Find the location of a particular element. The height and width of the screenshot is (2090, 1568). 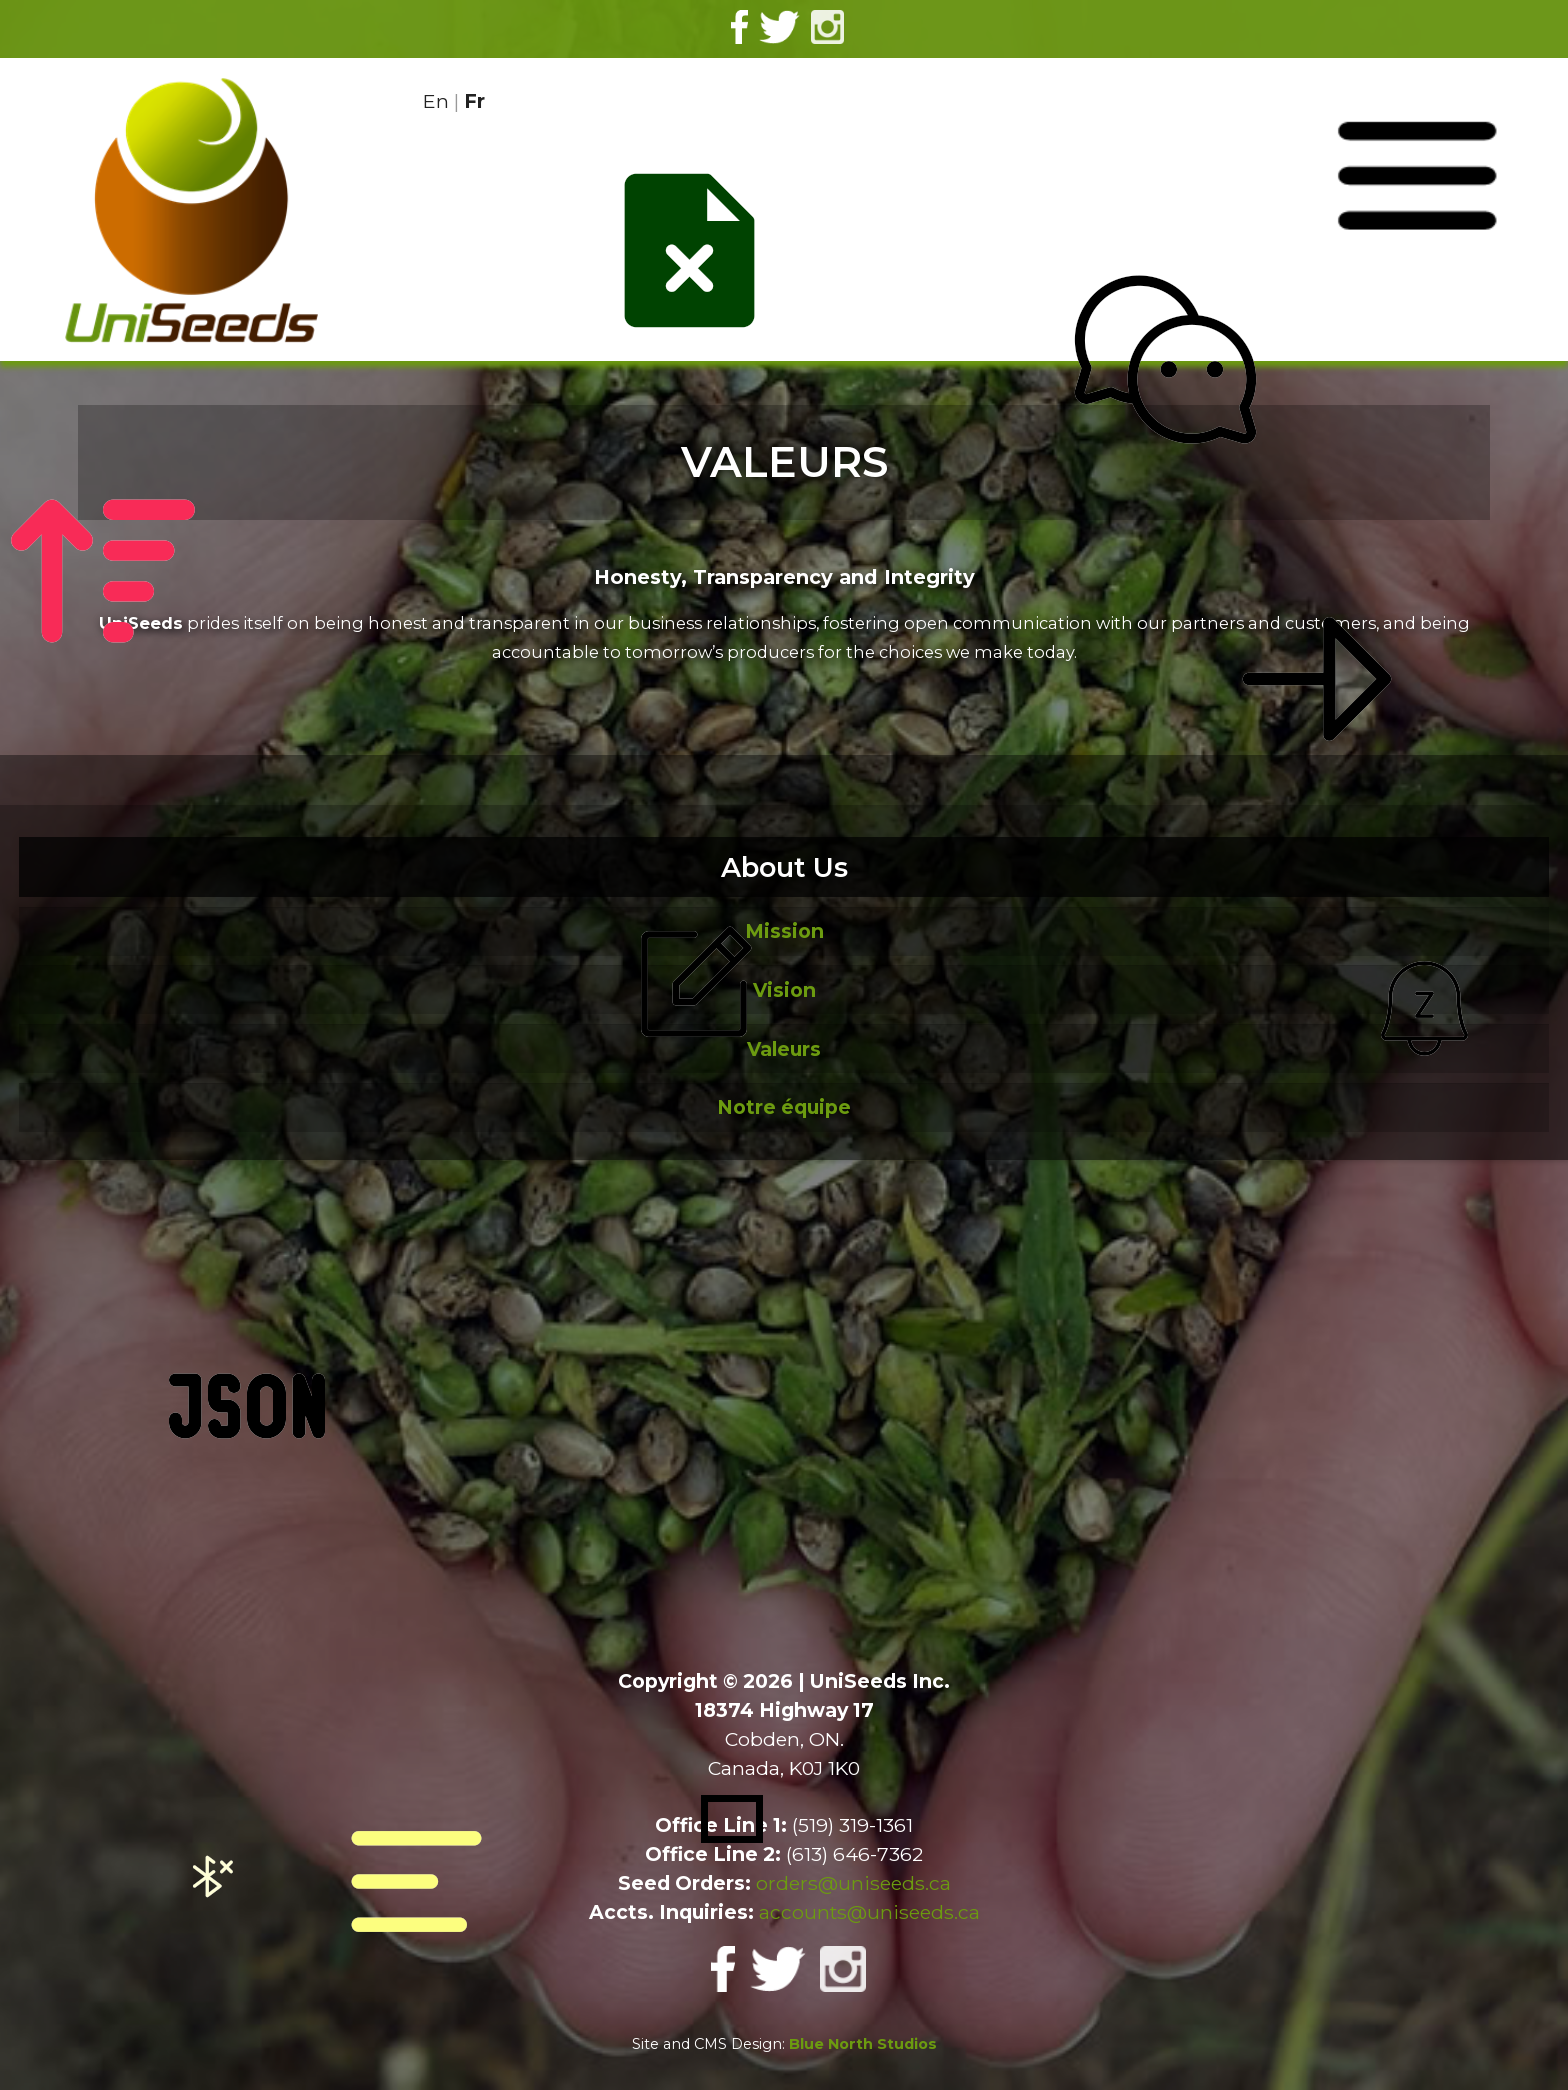

delete or remove a file is located at coordinates (689, 250).